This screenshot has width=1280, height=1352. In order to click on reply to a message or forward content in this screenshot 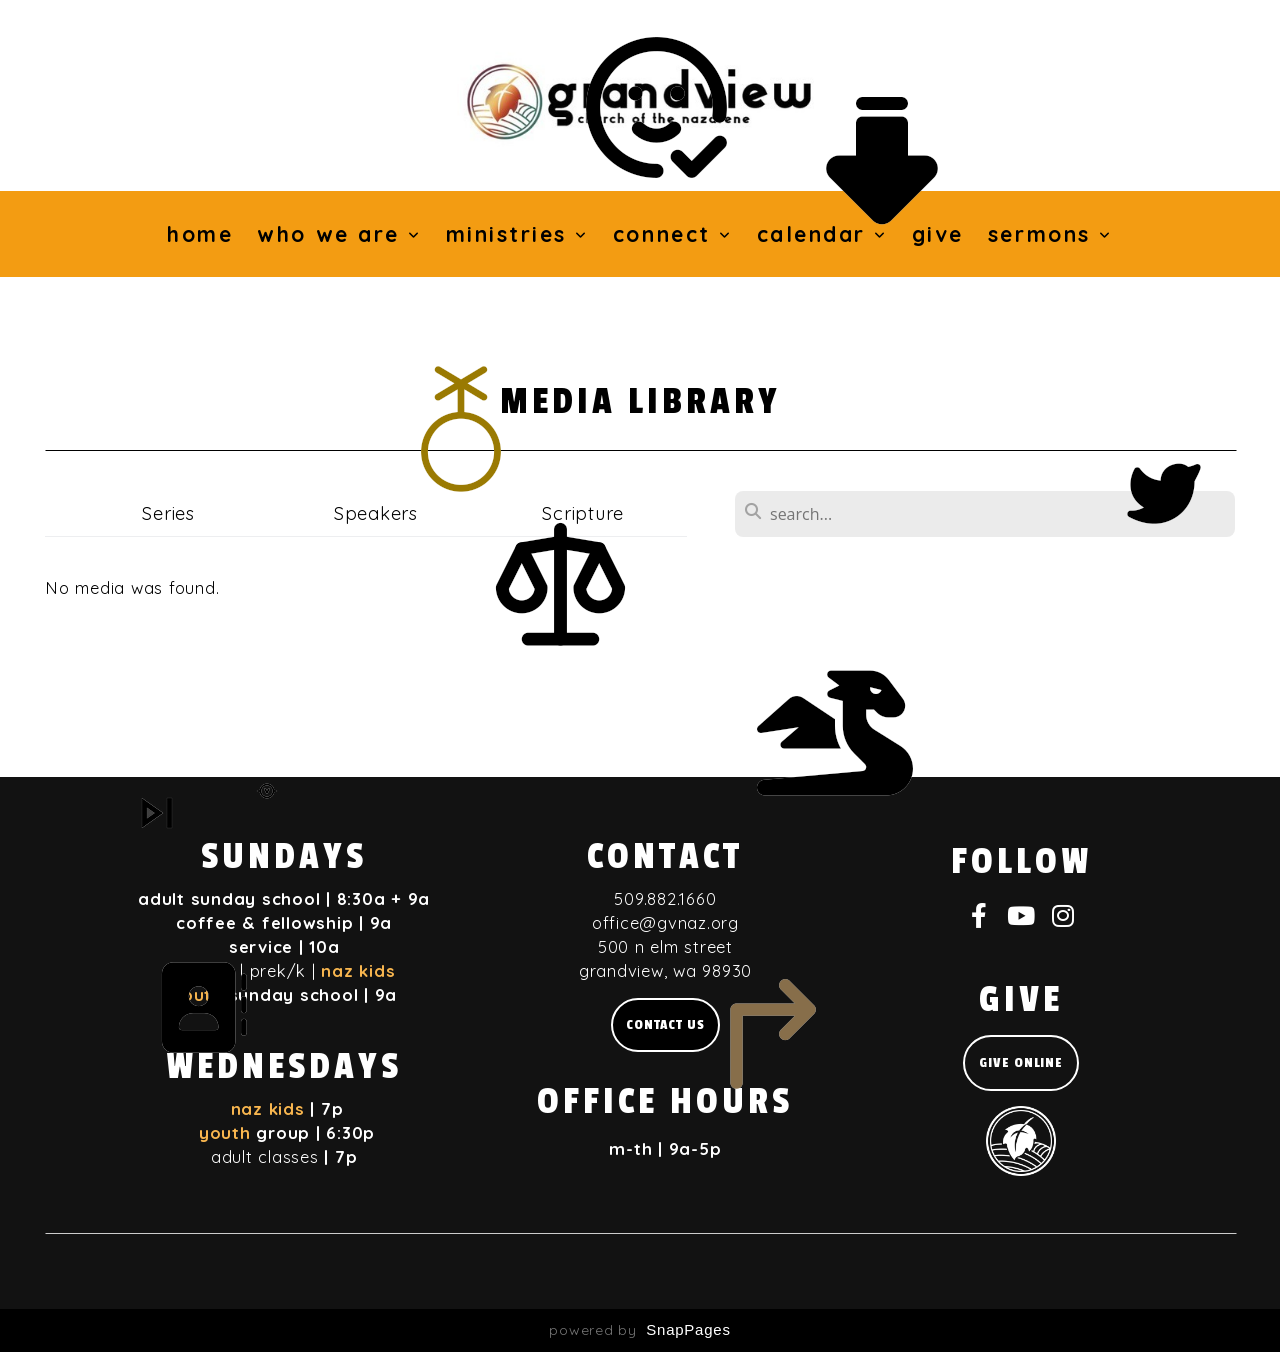, I will do `click(765, 1034)`.